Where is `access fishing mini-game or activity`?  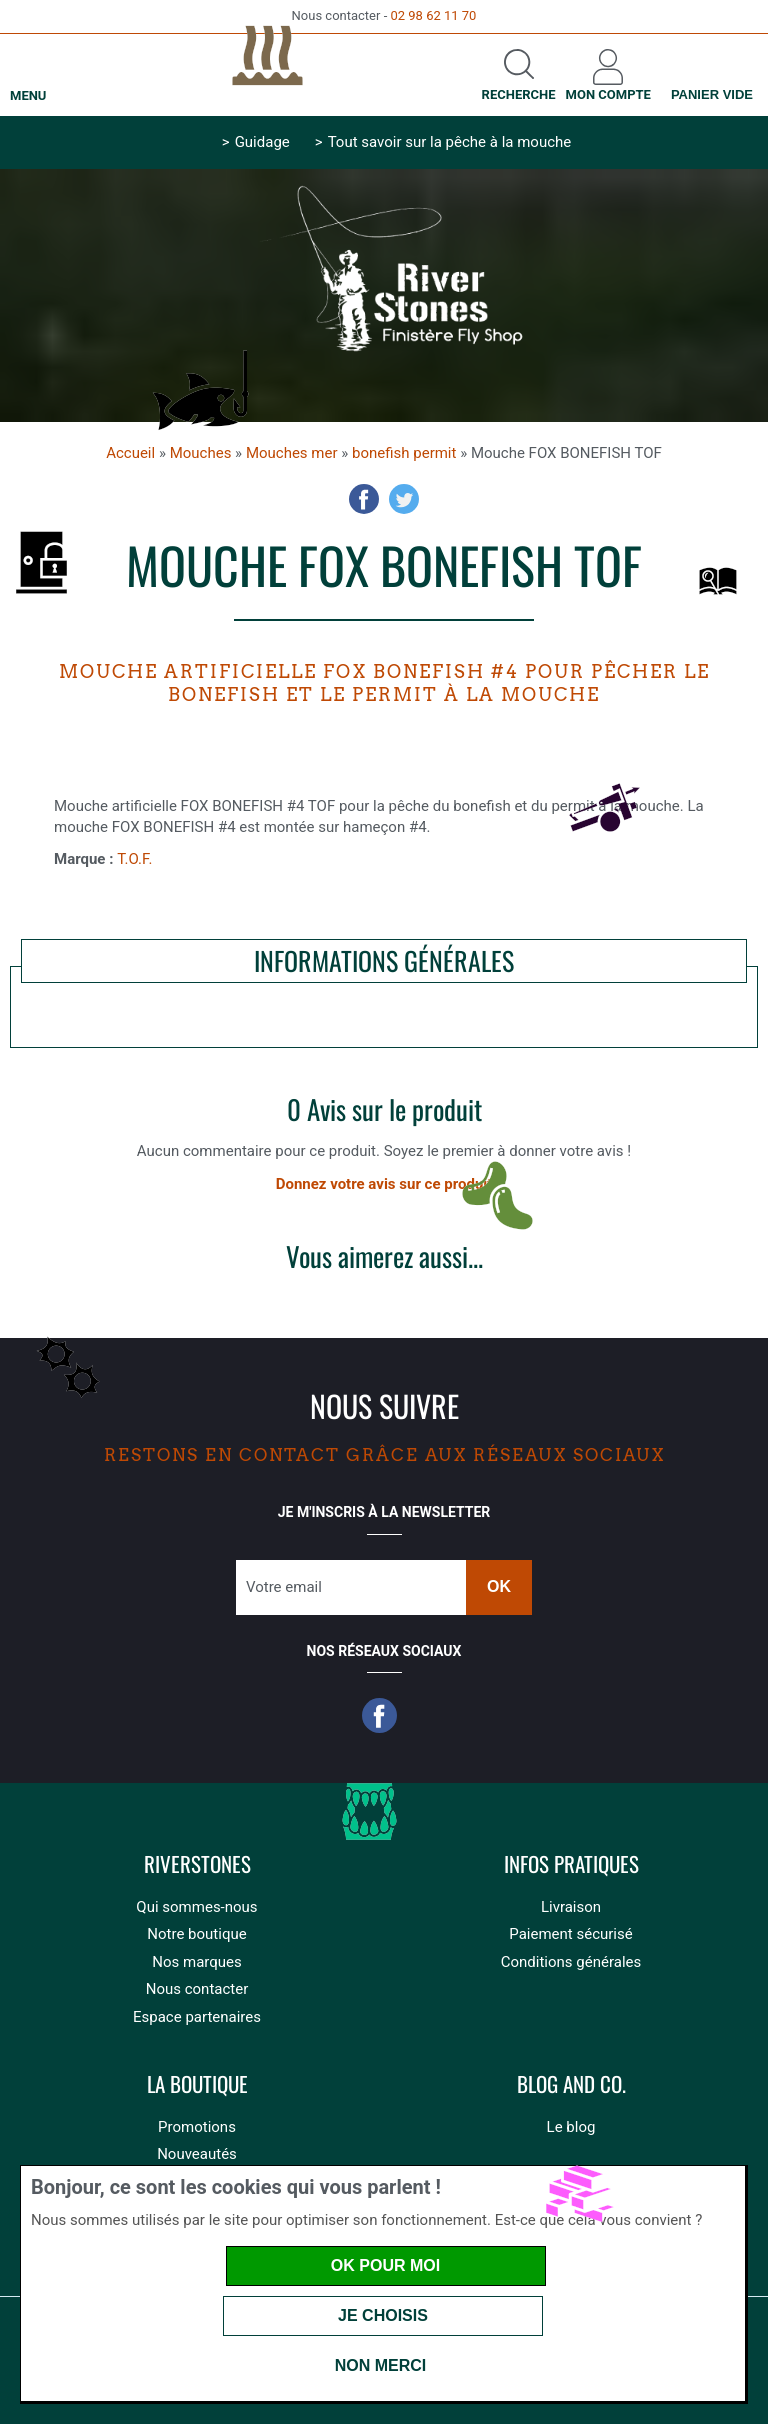 access fishing mini-game or activity is located at coordinates (202, 396).